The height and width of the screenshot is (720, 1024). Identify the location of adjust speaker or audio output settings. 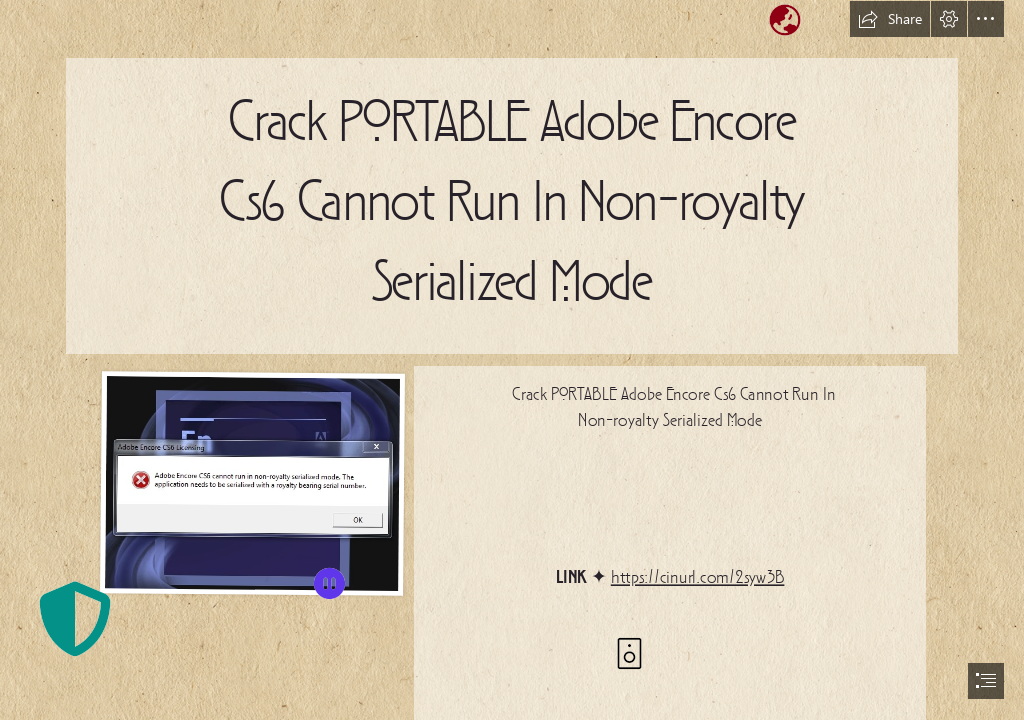
(629, 653).